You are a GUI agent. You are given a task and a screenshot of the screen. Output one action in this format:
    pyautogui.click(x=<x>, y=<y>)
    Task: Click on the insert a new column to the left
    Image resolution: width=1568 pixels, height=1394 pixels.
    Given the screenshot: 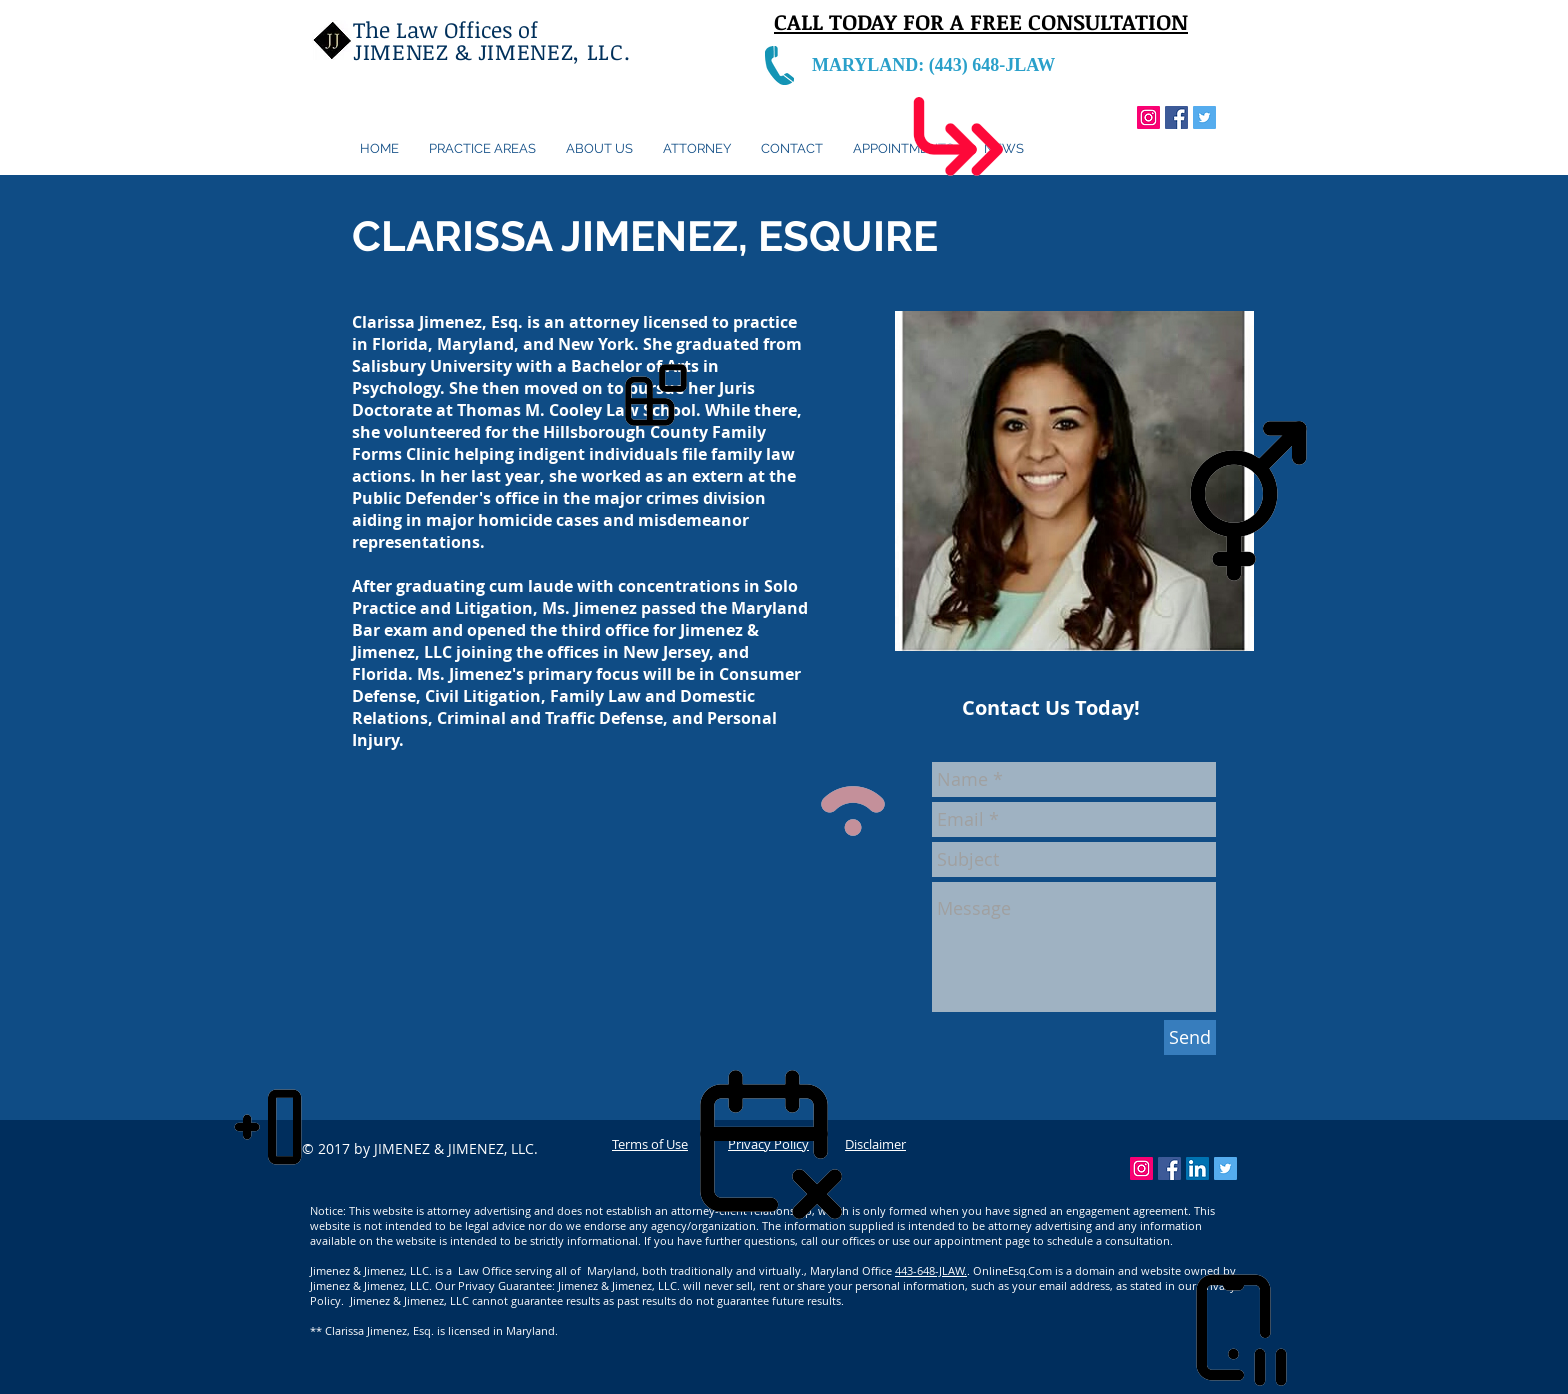 What is the action you would take?
    pyautogui.click(x=268, y=1127)
    